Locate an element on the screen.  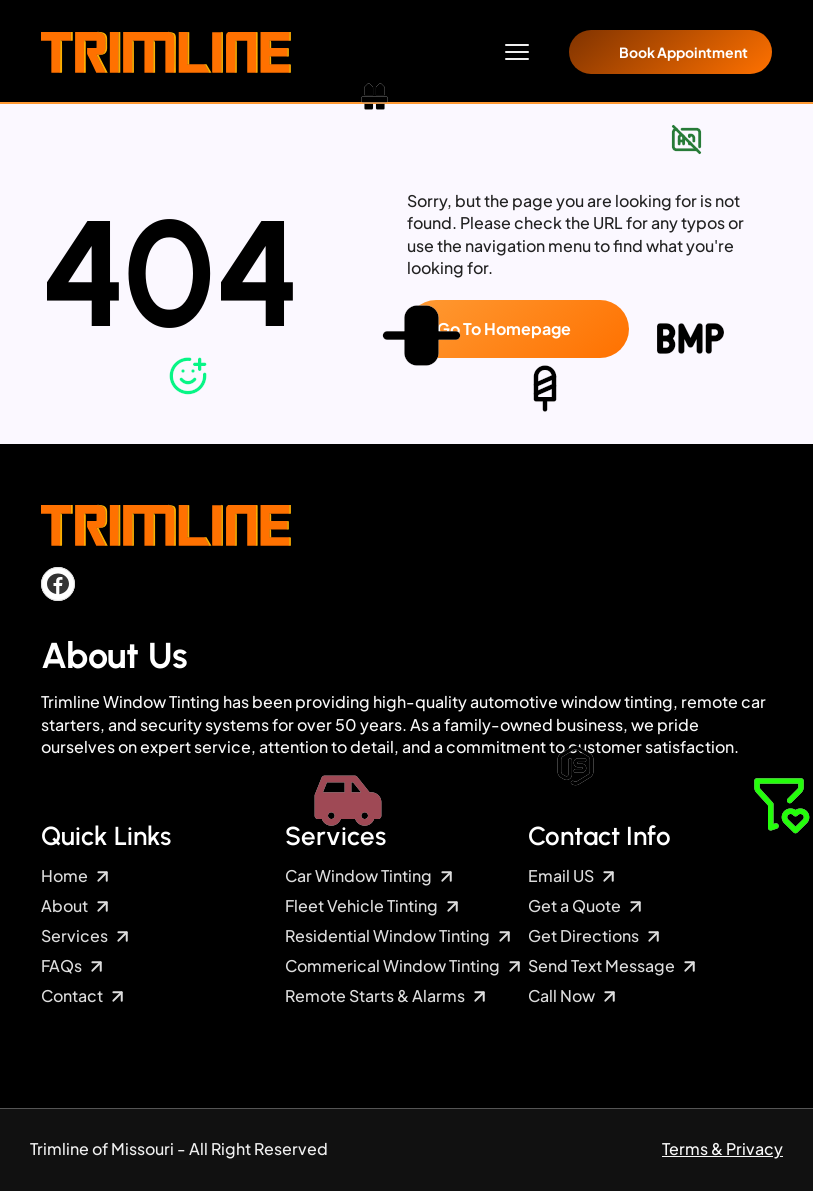
indicates a BMP image file format is located at coordinates (690, 338).